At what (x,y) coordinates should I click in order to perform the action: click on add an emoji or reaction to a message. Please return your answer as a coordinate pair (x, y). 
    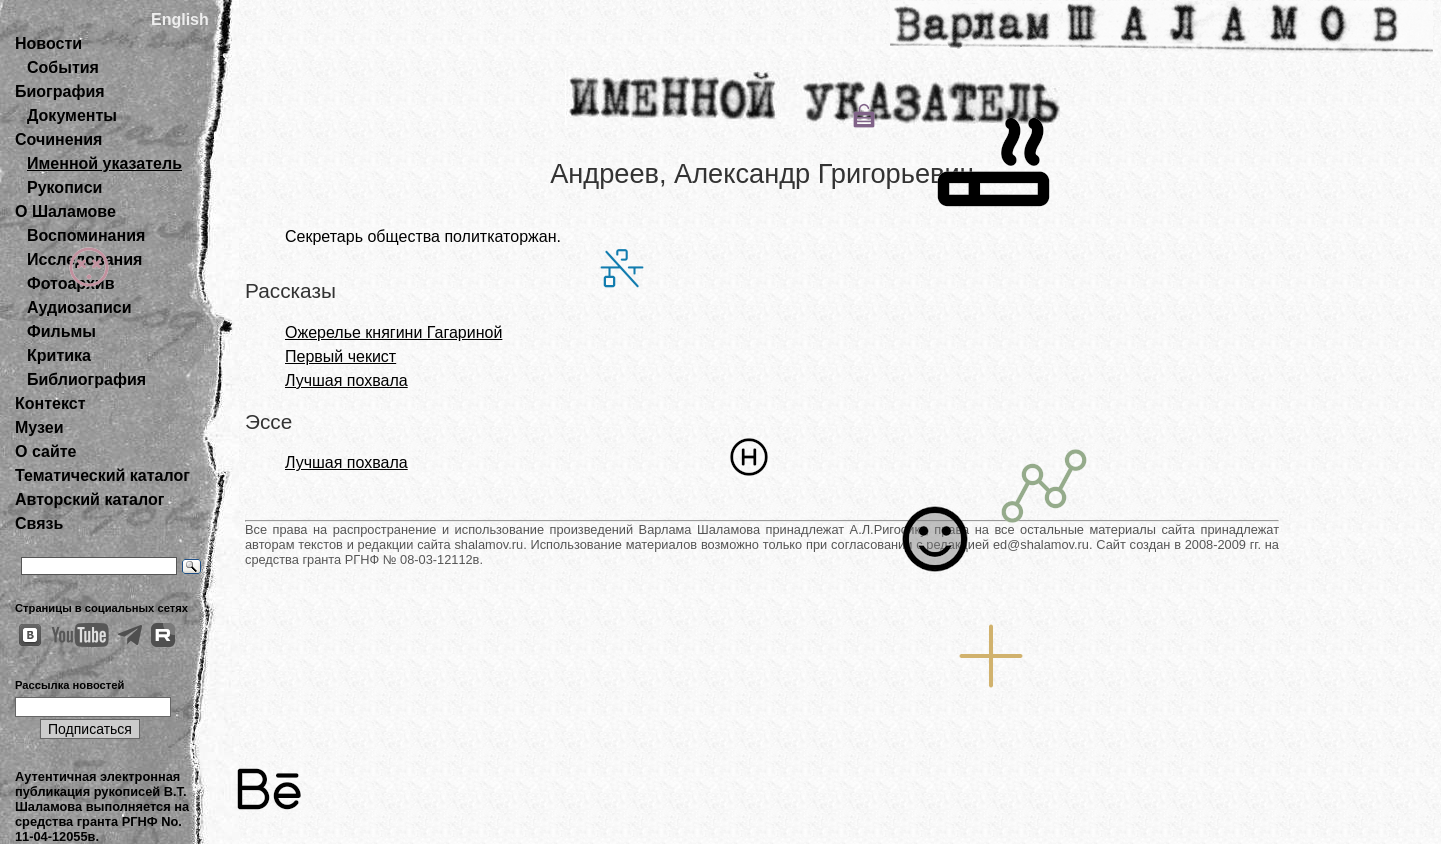
    Looking at the image, I should click on (935, 539).